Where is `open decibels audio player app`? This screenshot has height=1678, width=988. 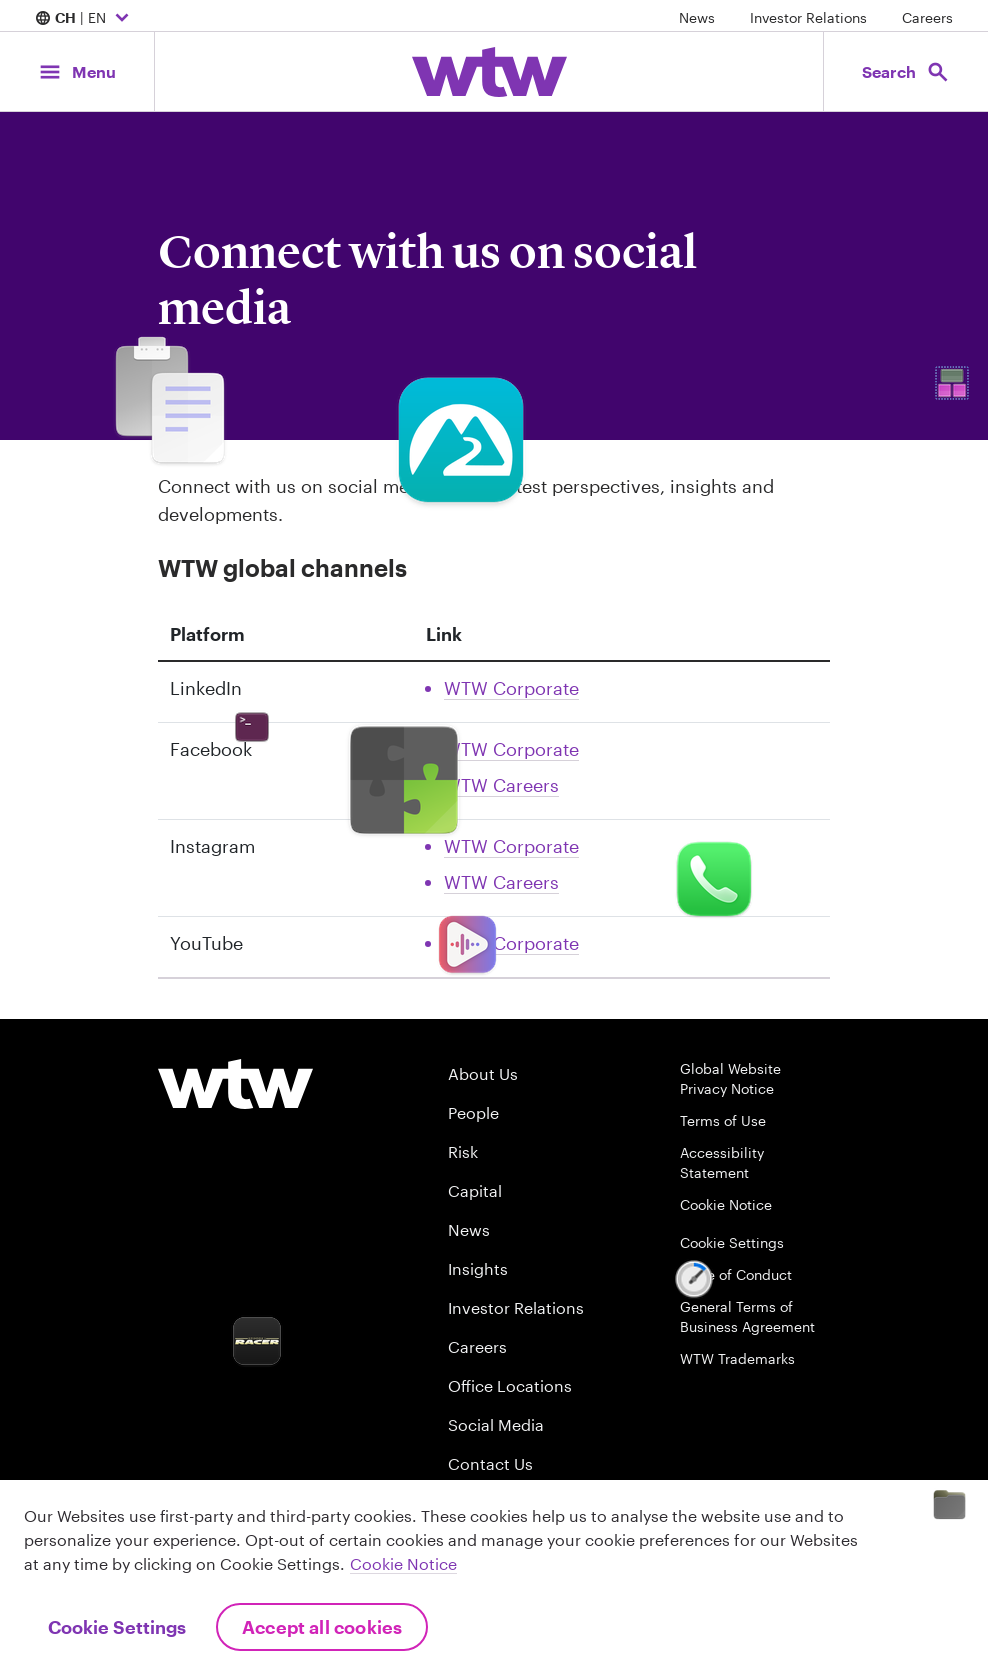 open decibels audio player app is located at coordinates (467, 944).